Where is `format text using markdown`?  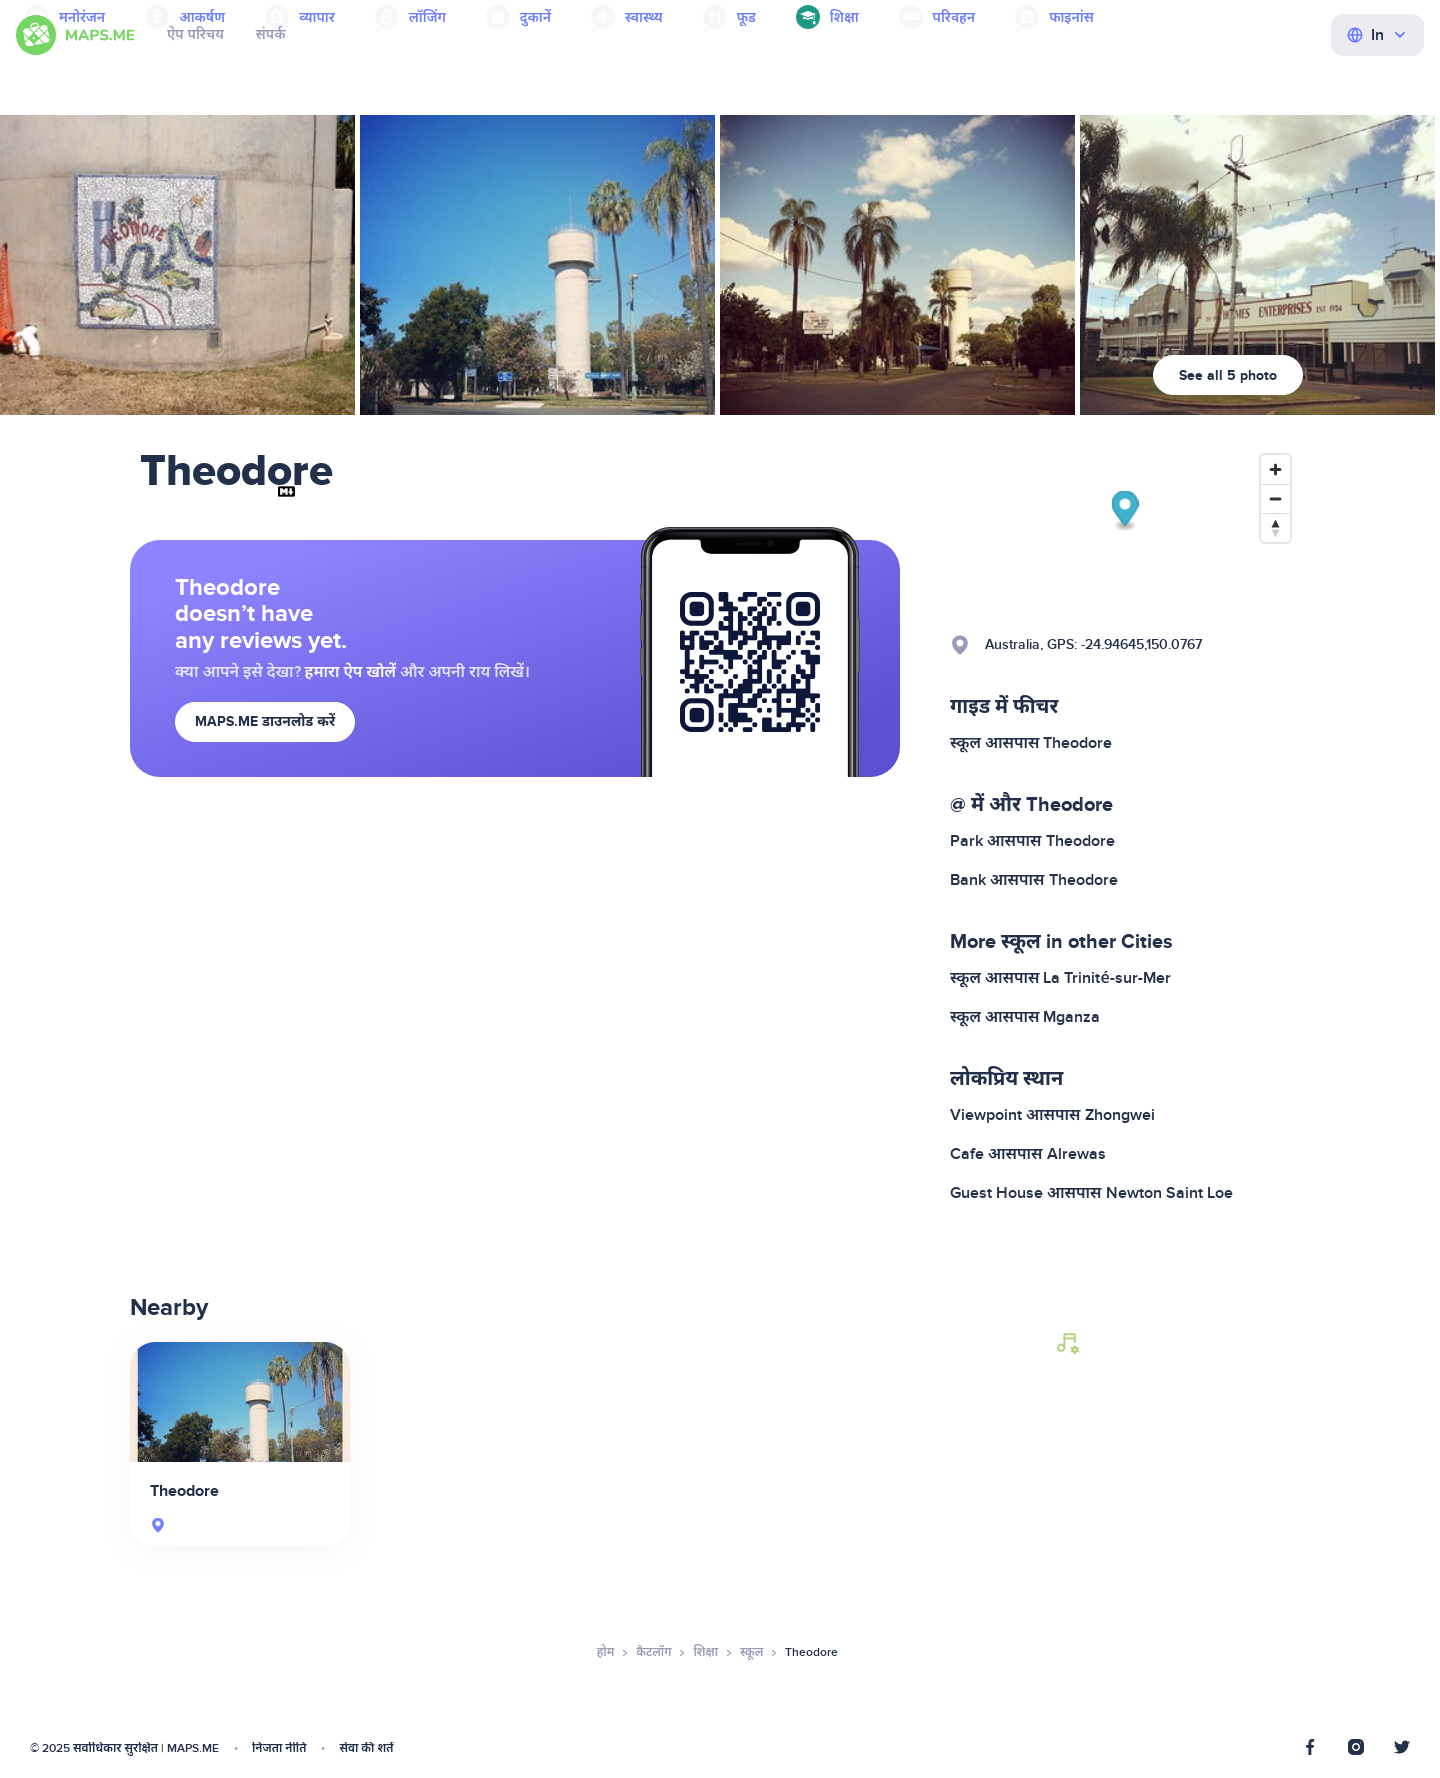 format text using markdown is located at coordinates (286, 491).